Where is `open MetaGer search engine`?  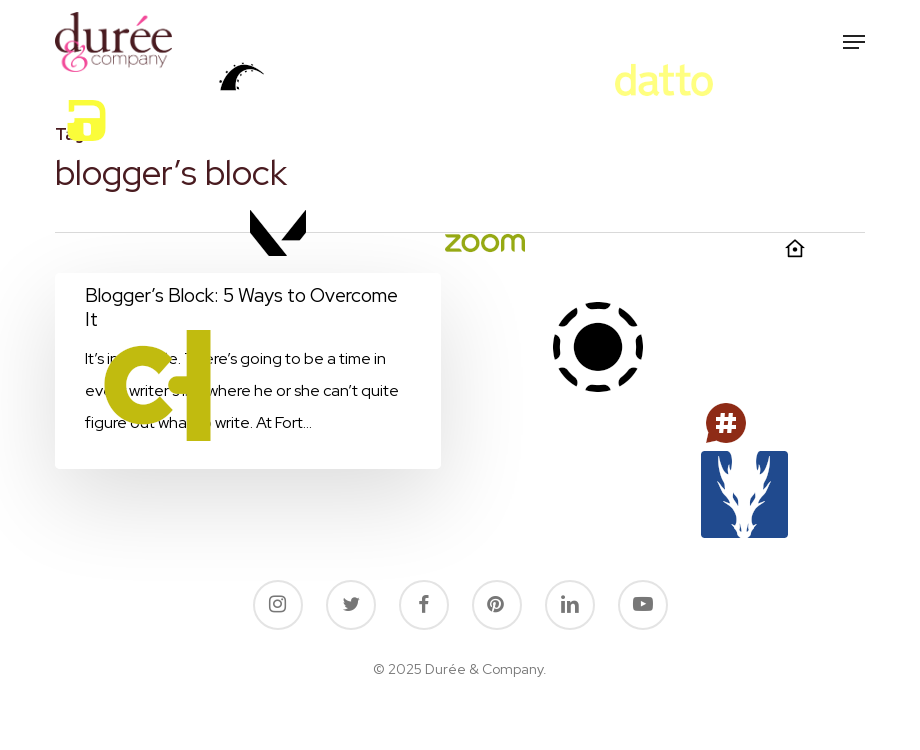 open MetaGer search engine is located at coordinates (86, 120).